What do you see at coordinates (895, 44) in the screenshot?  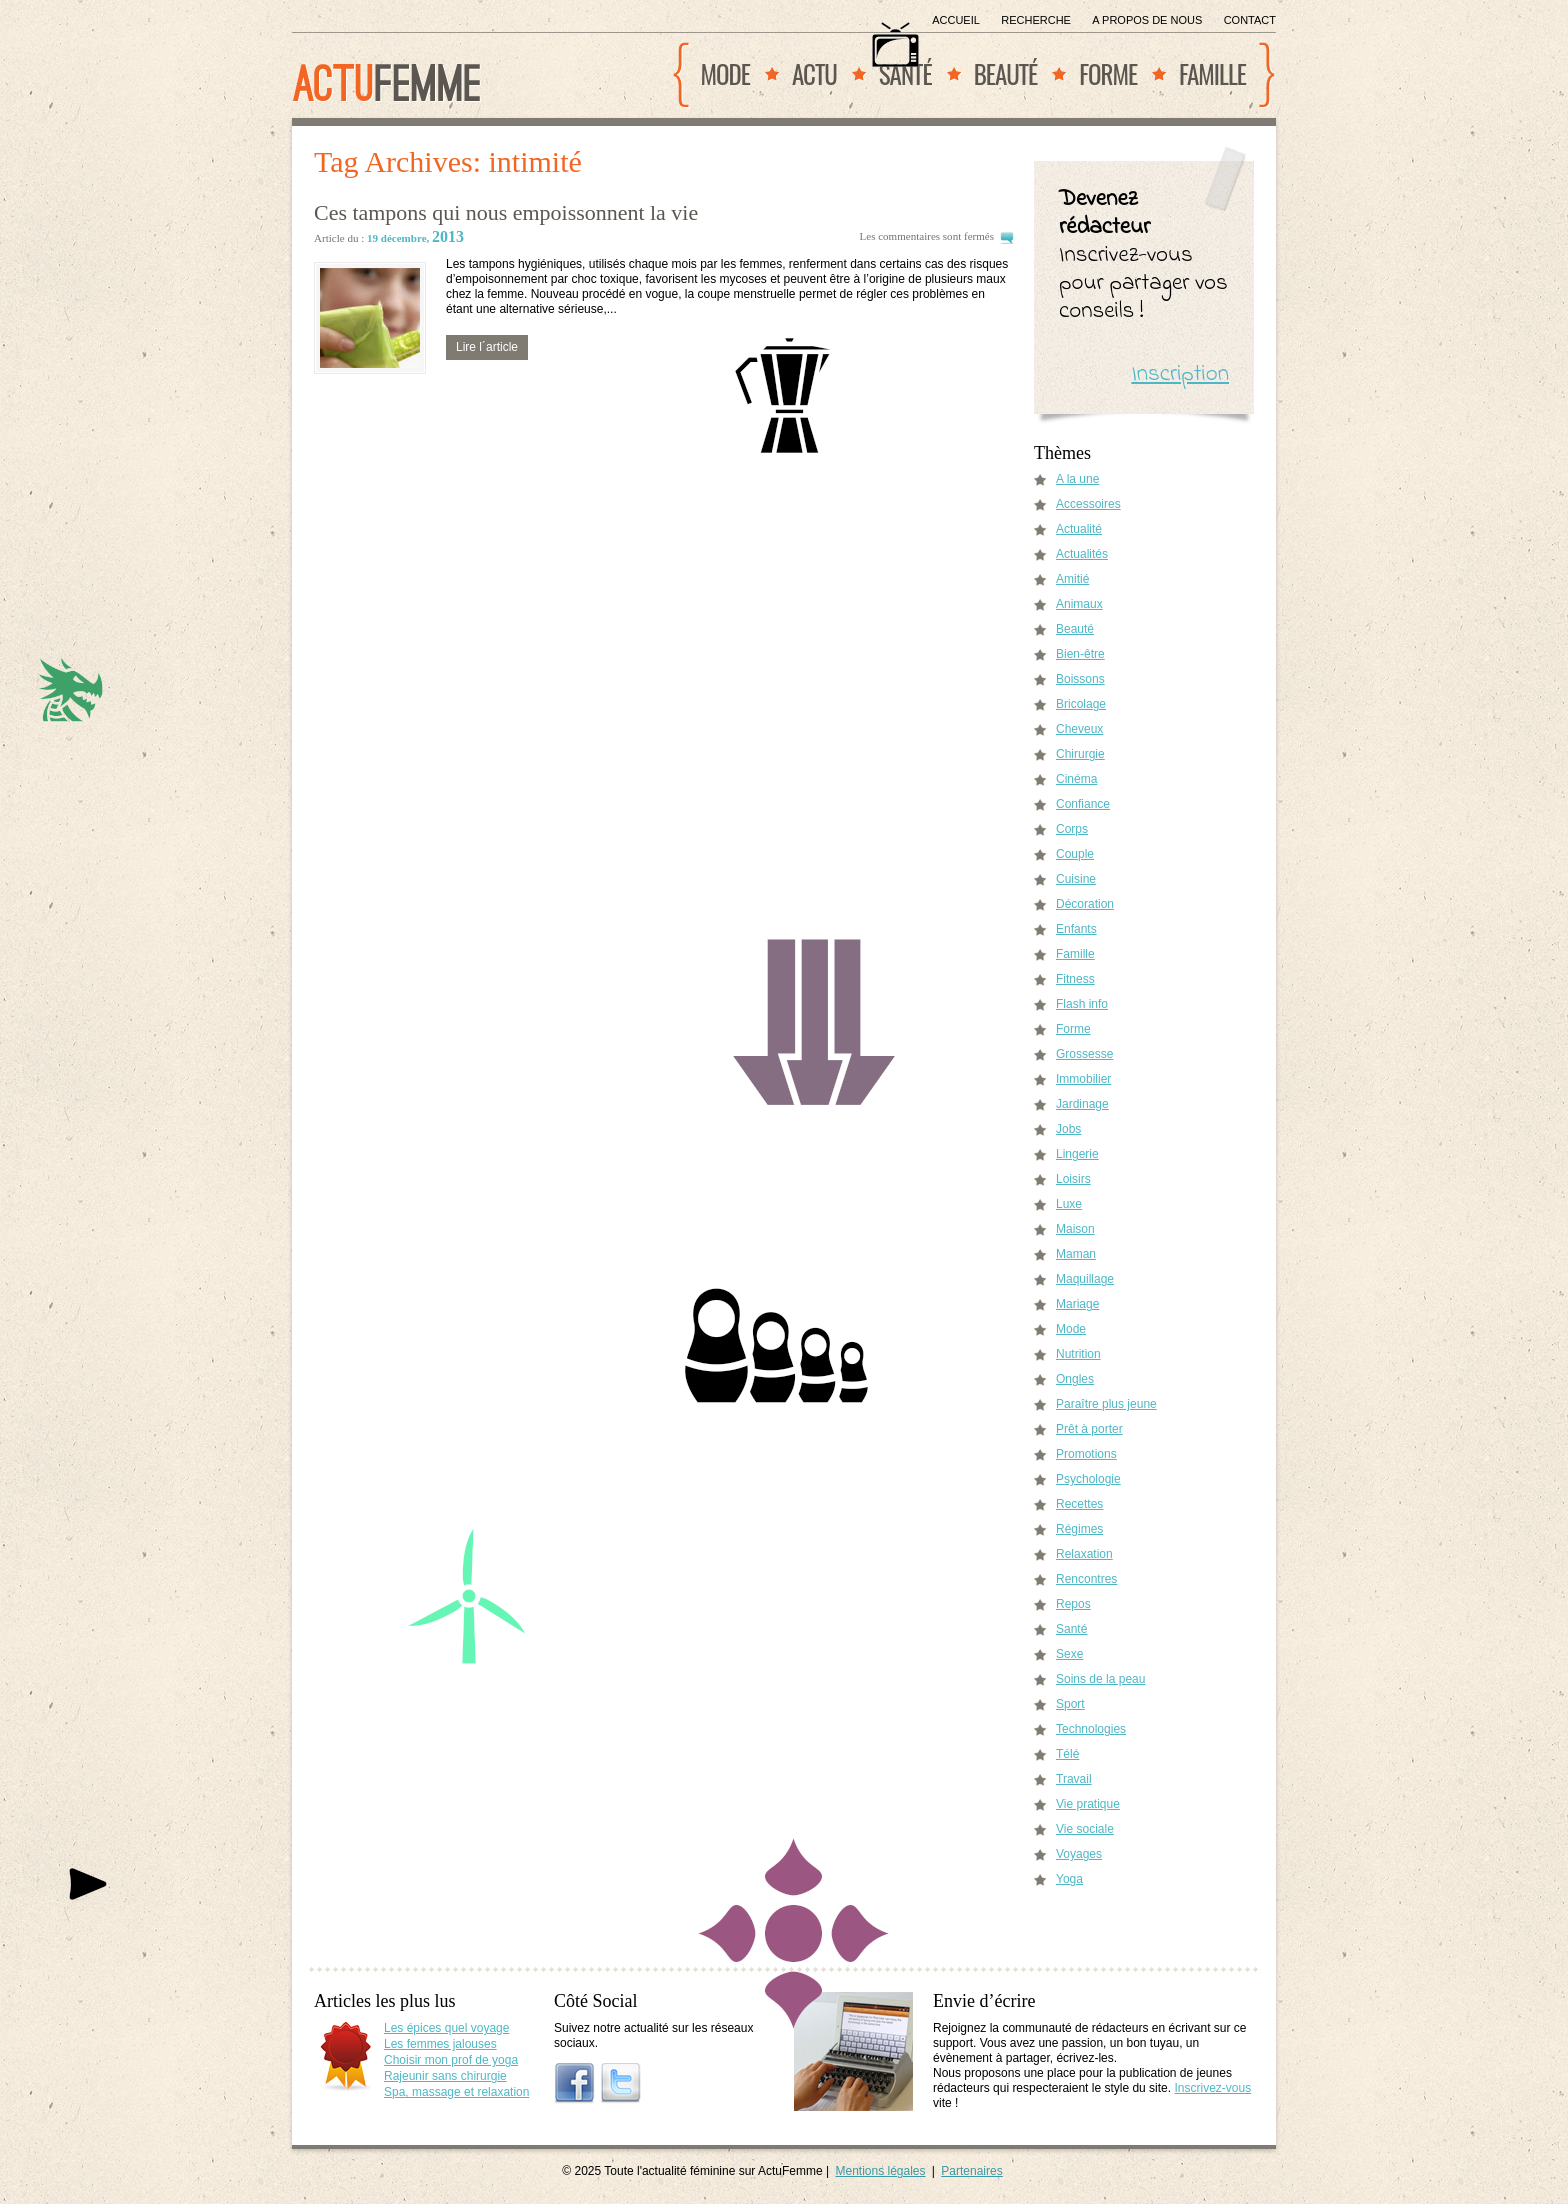 I see `access tv or video streaming features` at bounding box center [895, 44].